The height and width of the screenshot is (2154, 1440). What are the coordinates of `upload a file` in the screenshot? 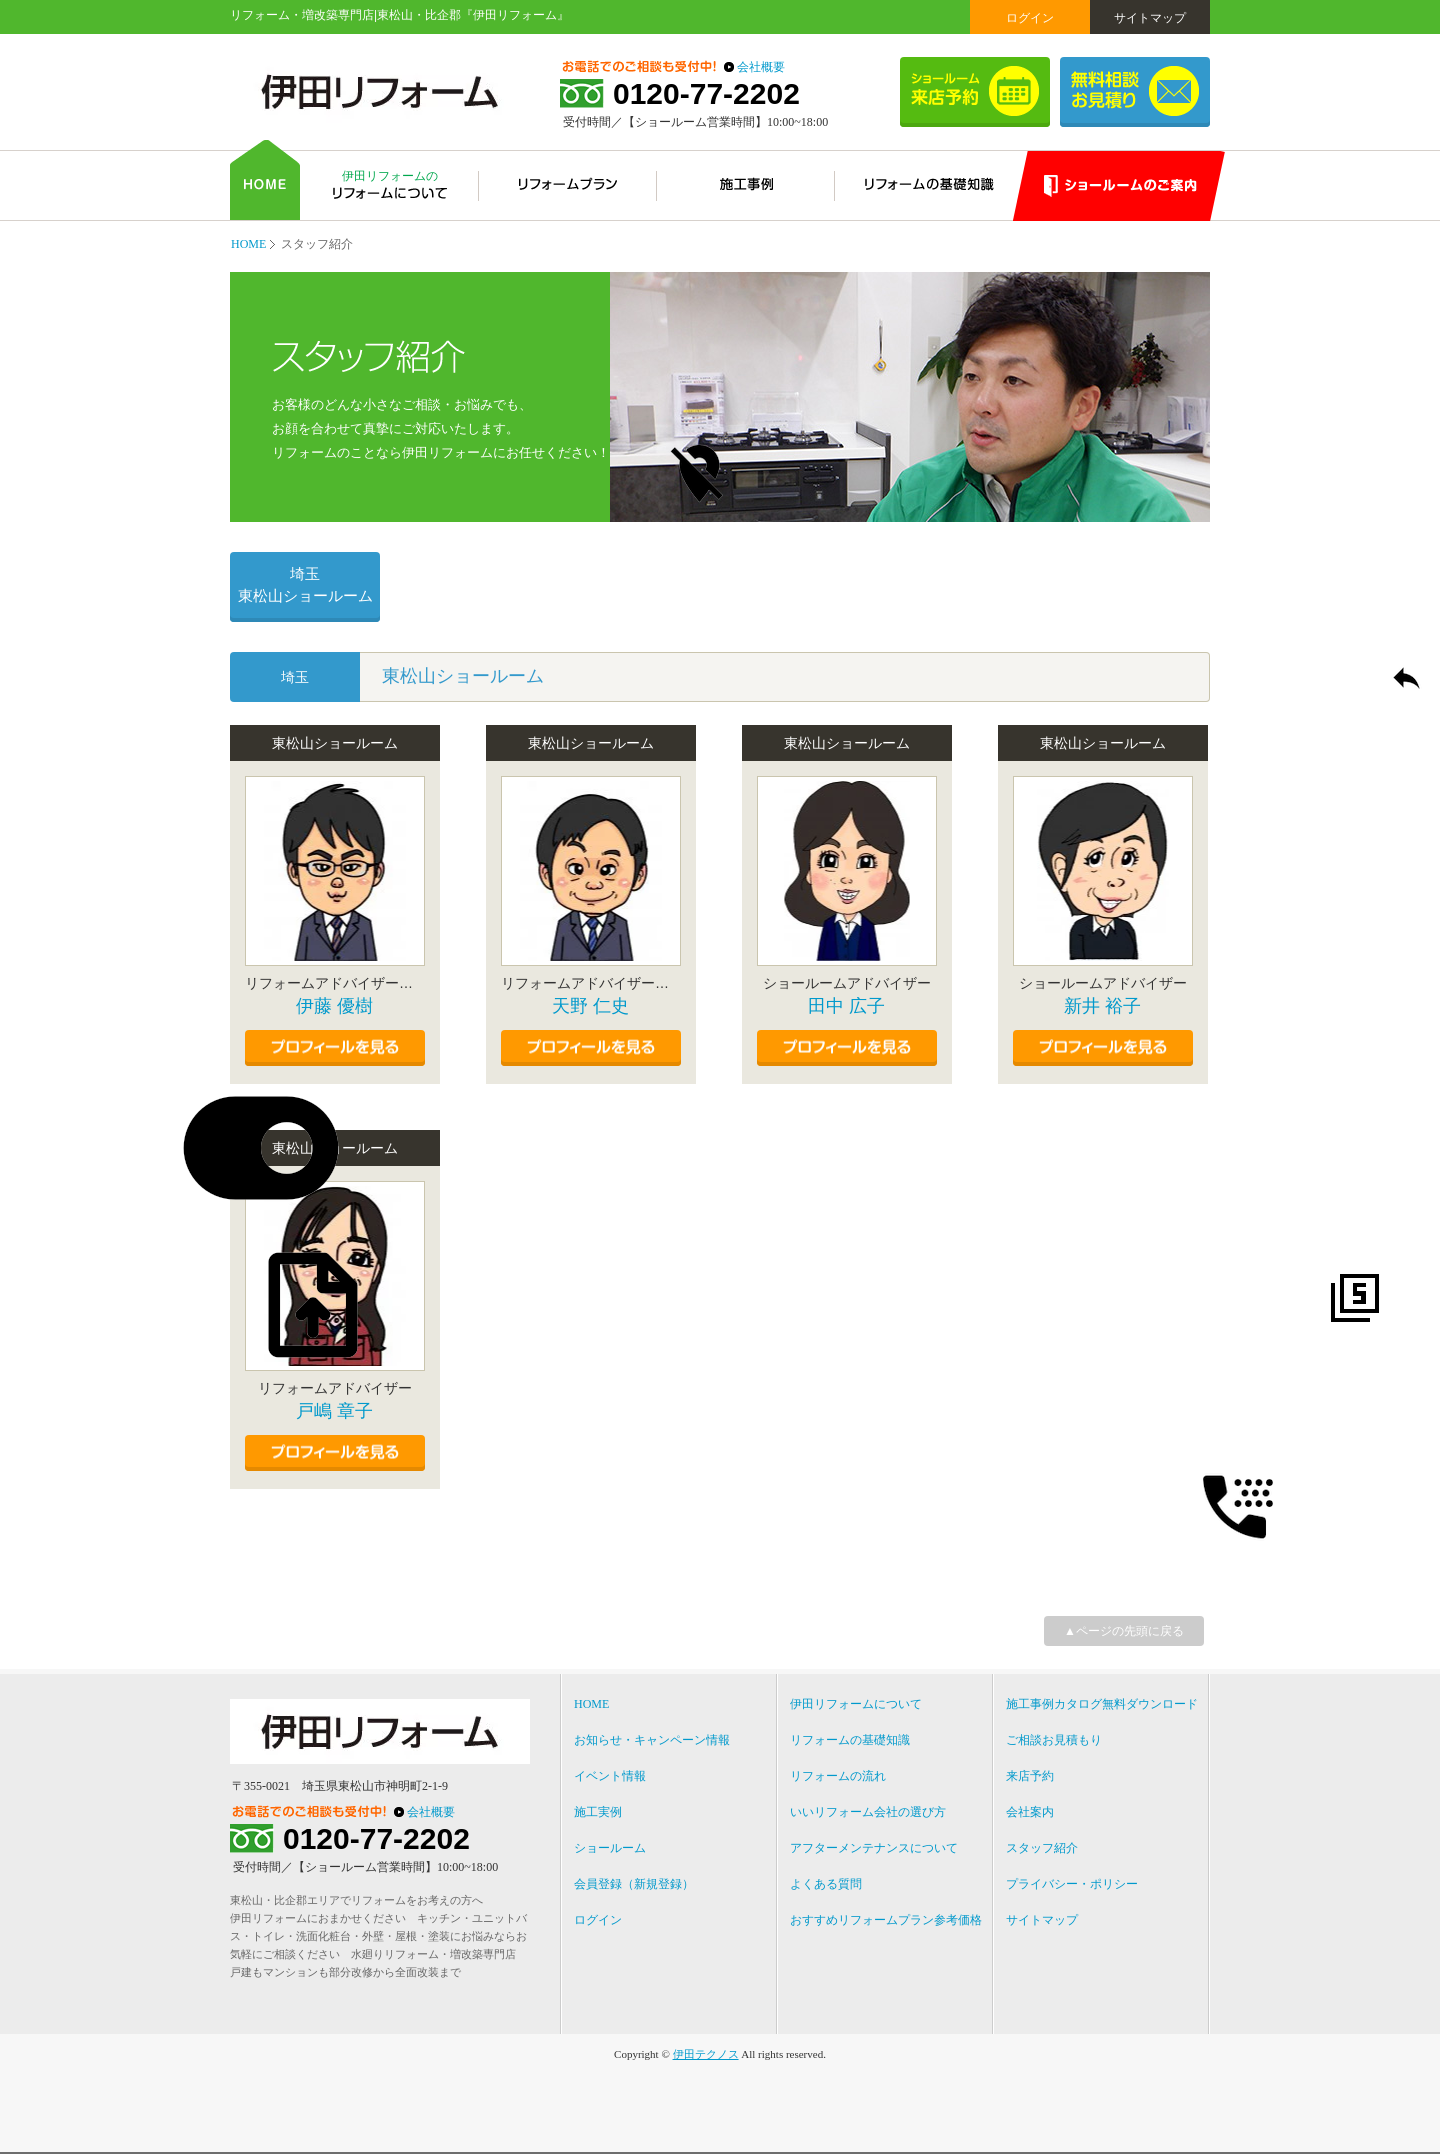 It's located at (313, 1305).